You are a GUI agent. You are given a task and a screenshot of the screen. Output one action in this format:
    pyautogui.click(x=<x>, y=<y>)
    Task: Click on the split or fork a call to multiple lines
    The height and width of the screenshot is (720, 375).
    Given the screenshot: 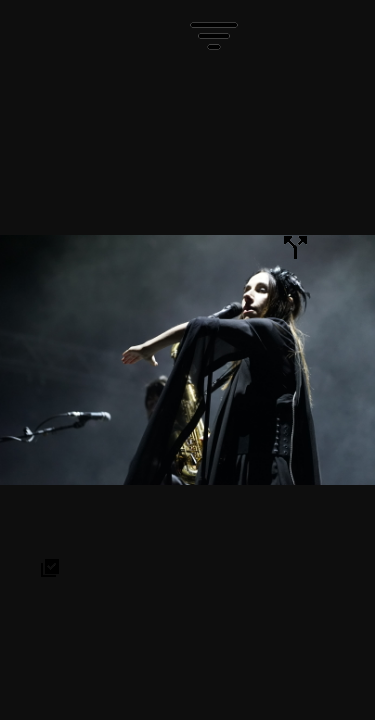 What is the action you would take?
    pyautogui.click(x=295, y=247)
    